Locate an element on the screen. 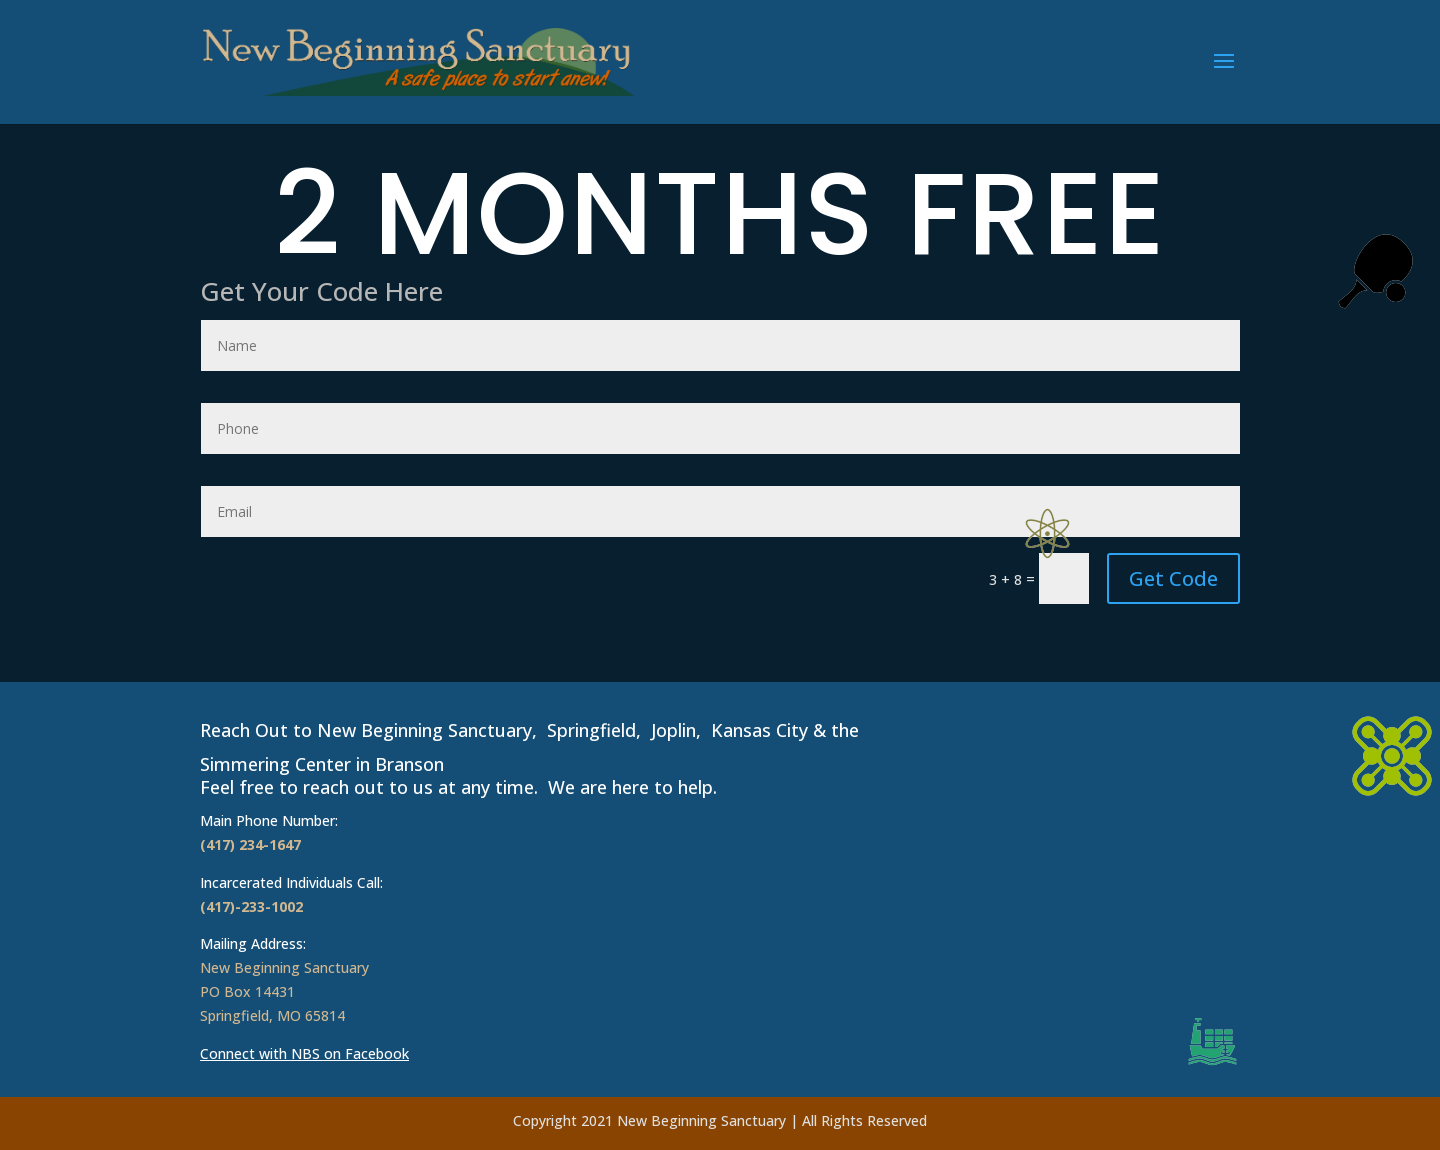 This screenshot has width=1440, height=1150. access science or physics-related content is located at coordinates (1047, 533).